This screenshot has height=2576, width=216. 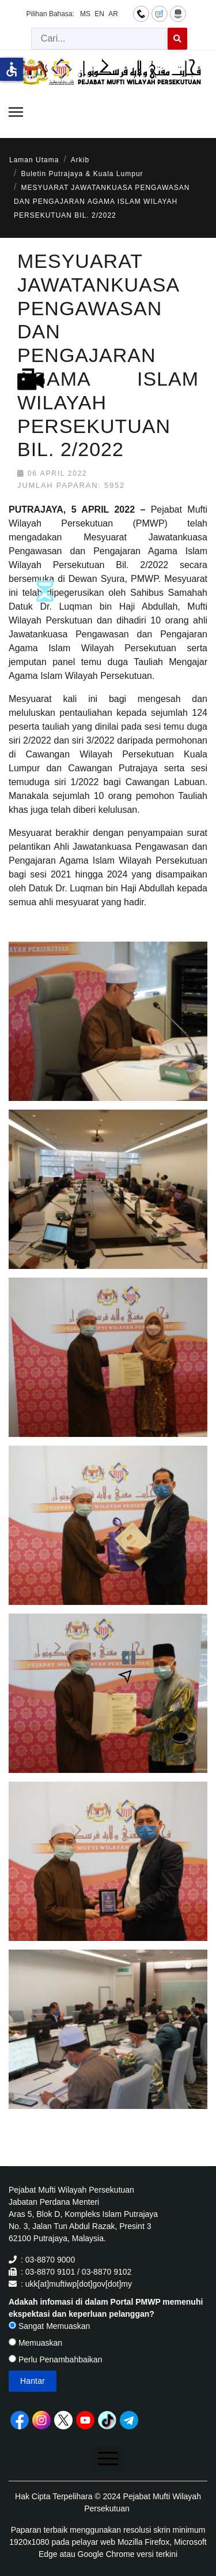 What do you see at coordinates (45, 591) in the screenshot?
I see `indicates a process is in progress or loading` at bounding box center [45, 591].